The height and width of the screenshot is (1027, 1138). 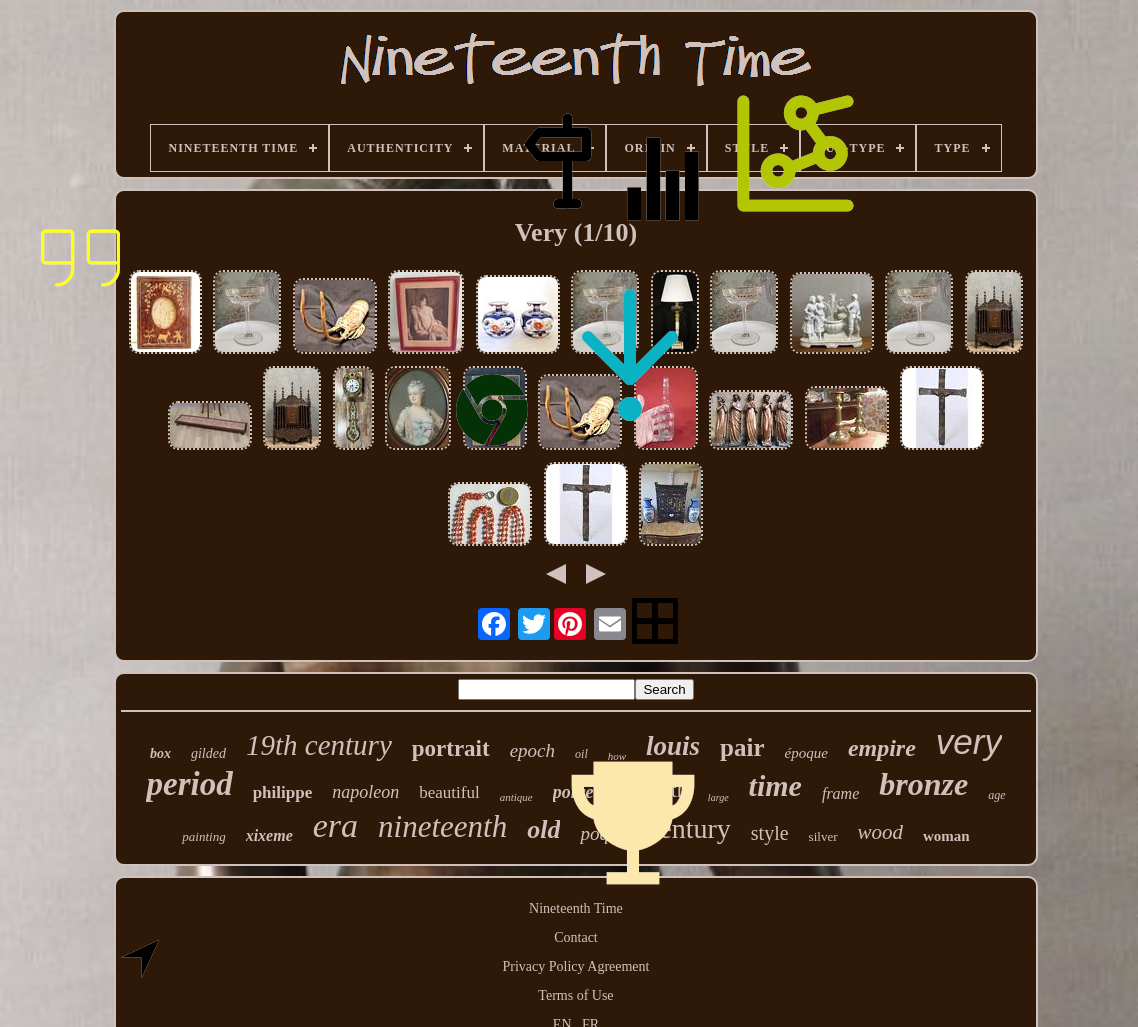 What do you see at coordinates (795, 153) in the screenshot?
I see `view scatter plot data visualization` at bounding box center [795, 153].